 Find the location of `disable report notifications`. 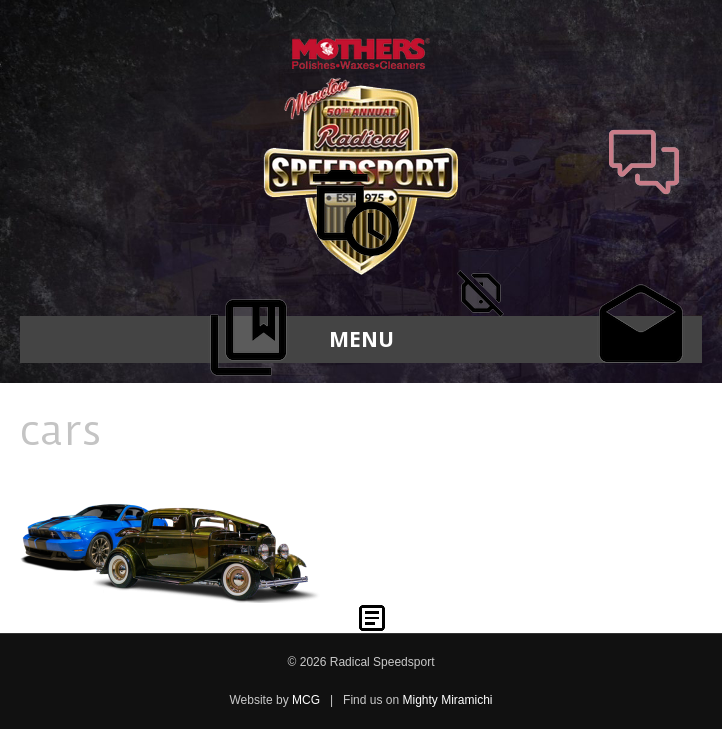

disable report notifications is located at coordinates (481, 293).